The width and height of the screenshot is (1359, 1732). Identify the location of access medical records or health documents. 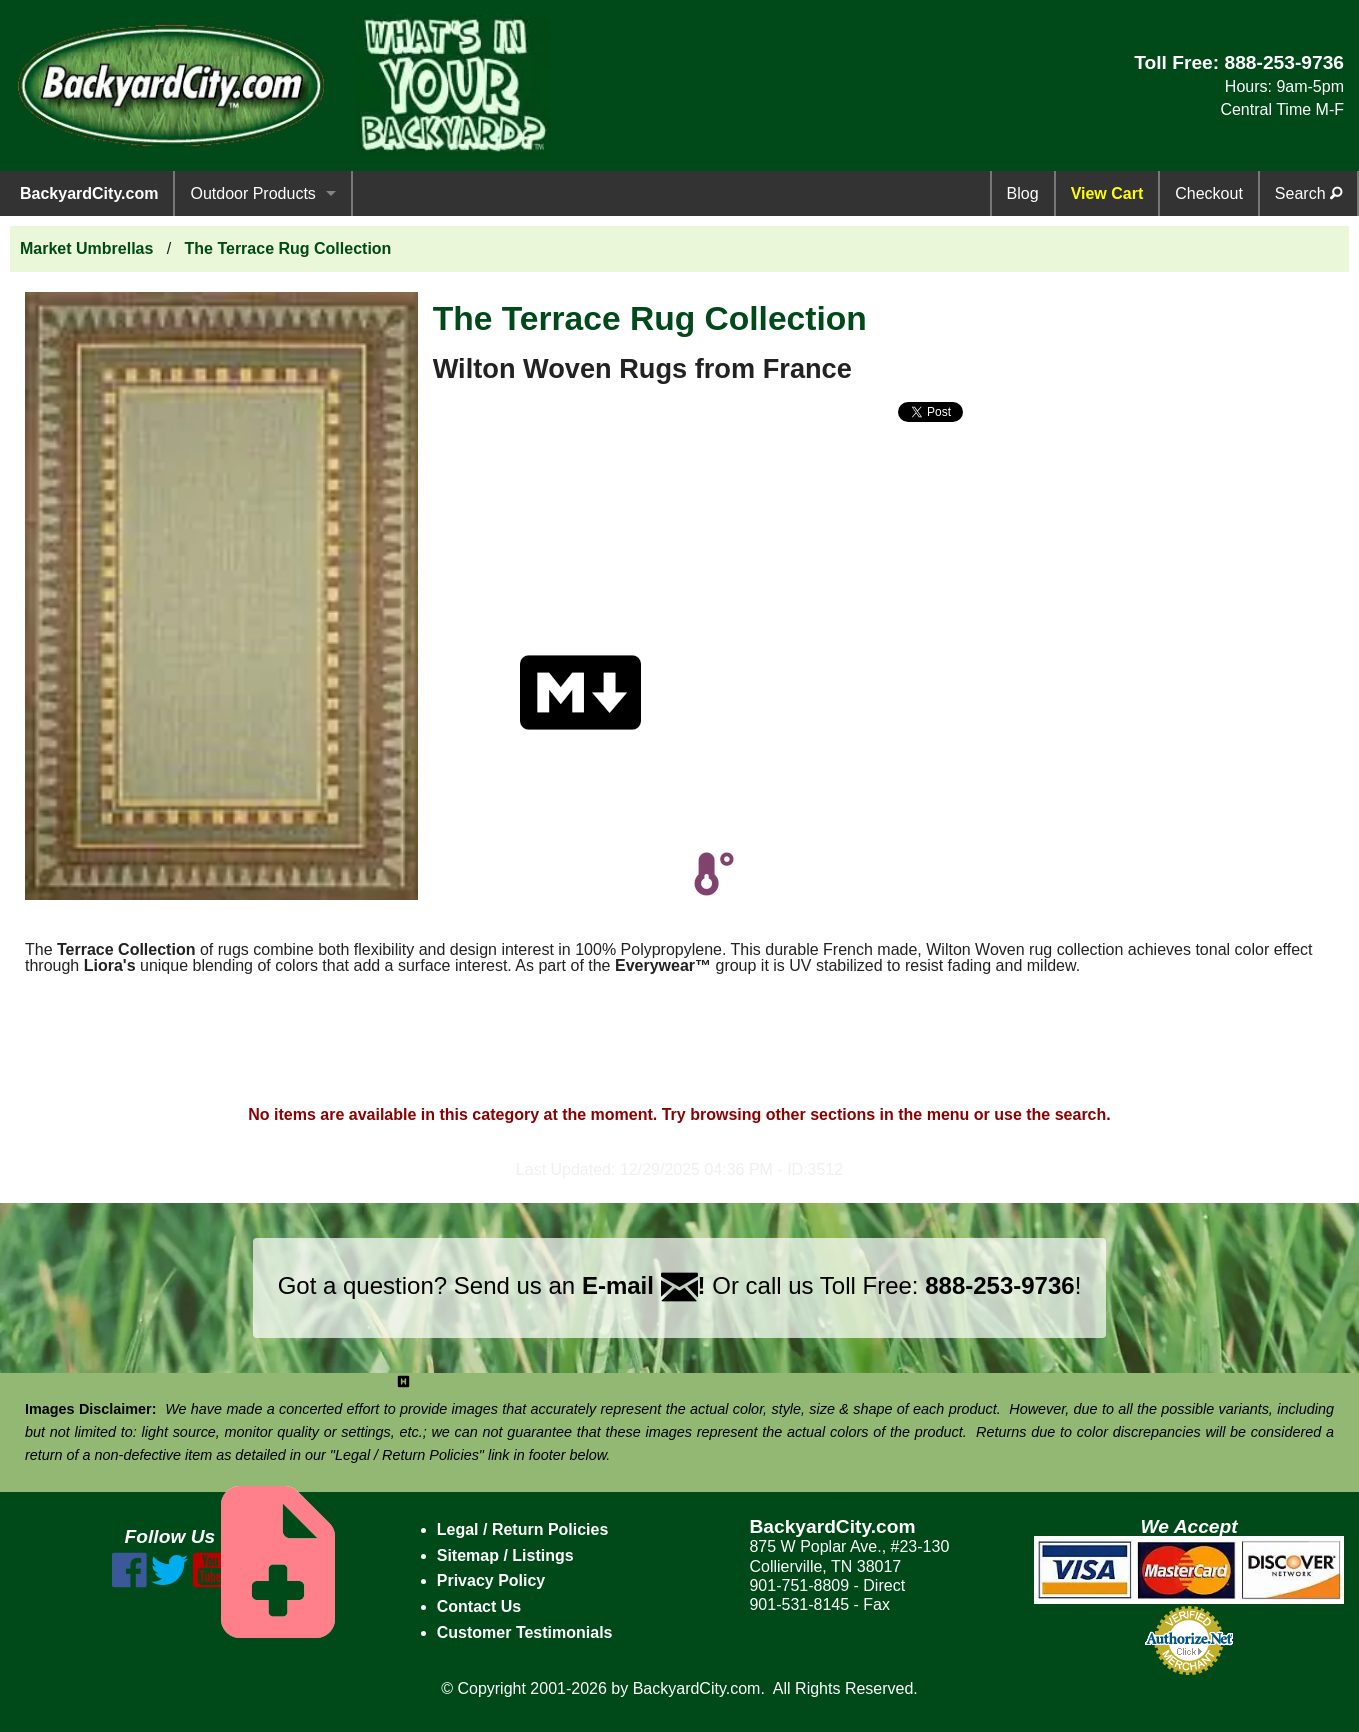
(278, 1562).